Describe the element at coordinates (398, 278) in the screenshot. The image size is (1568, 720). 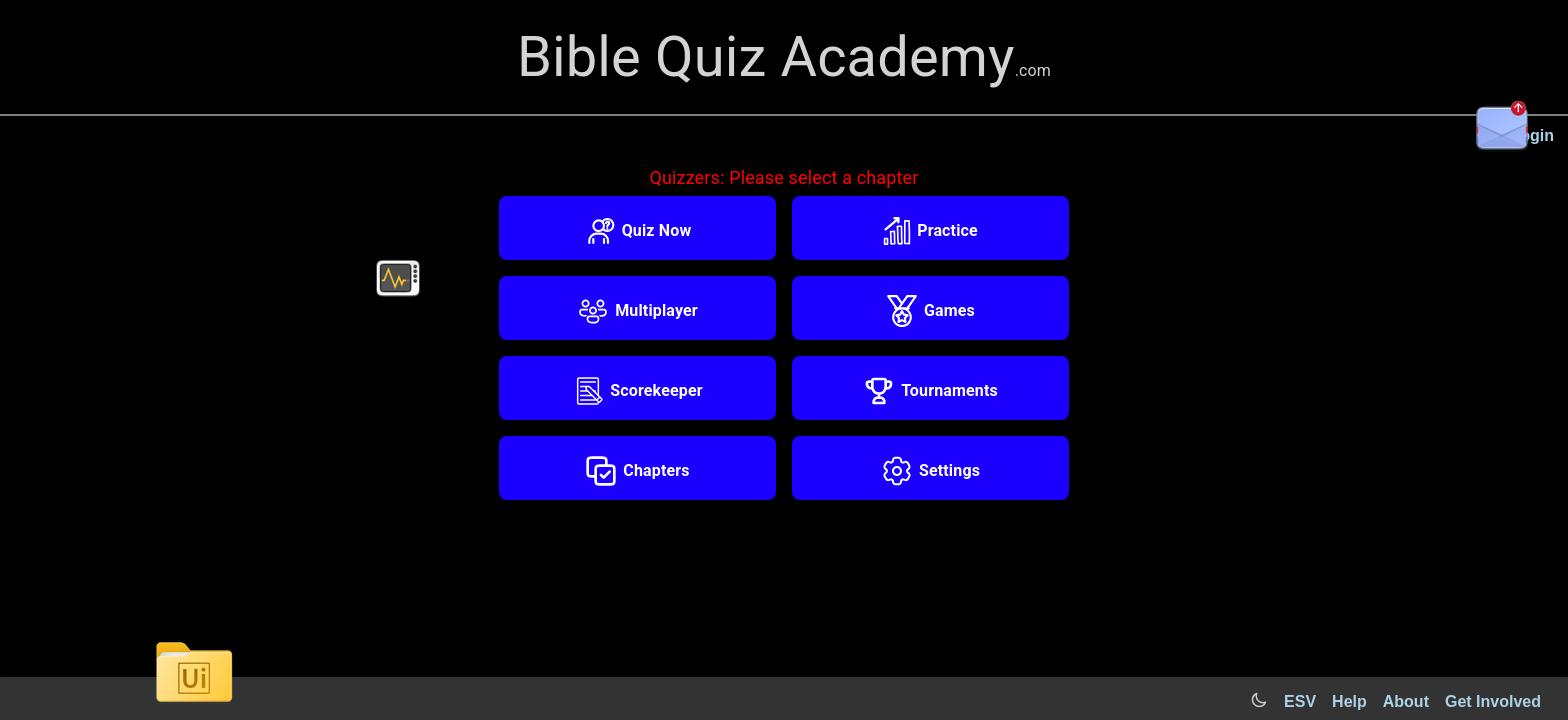
I see `open system monitor application` at that location.